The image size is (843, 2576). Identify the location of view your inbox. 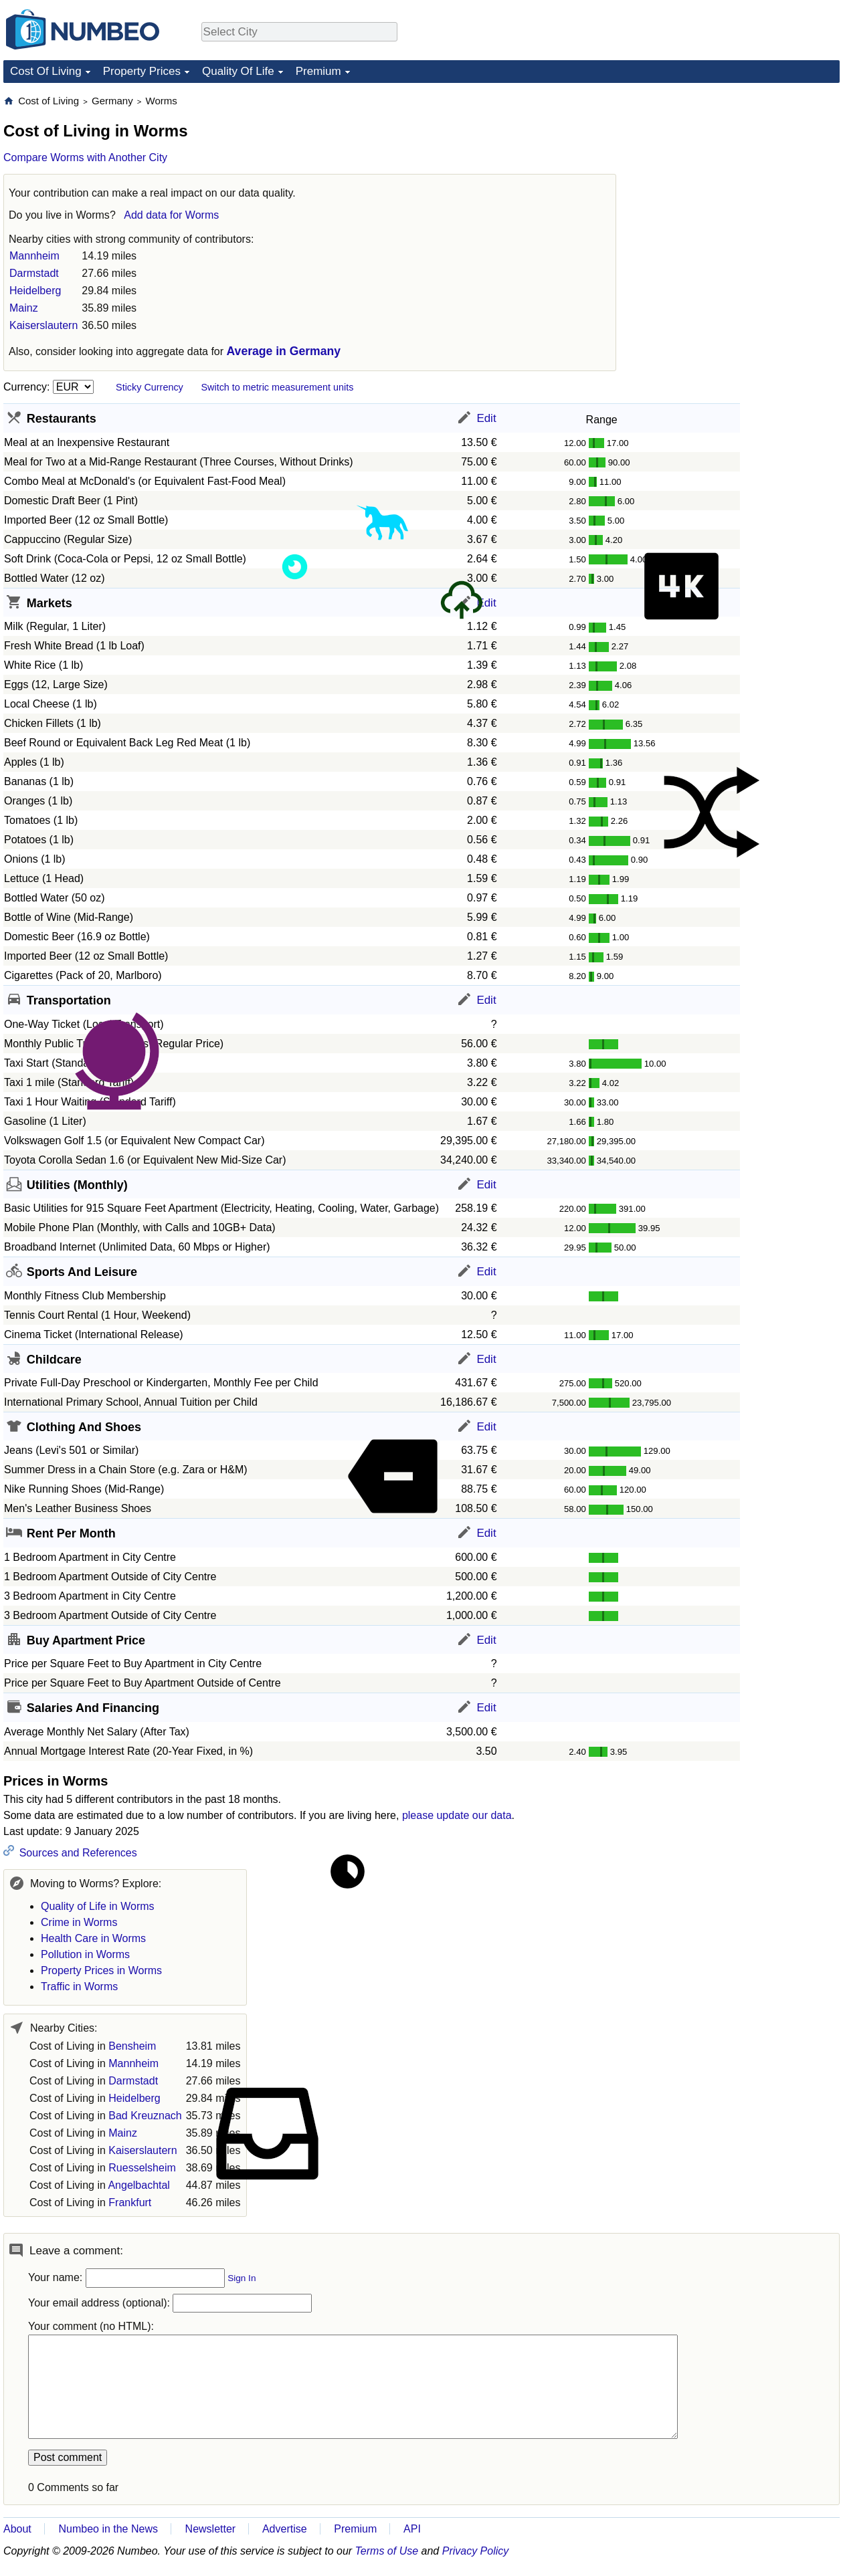
(267, 2133).